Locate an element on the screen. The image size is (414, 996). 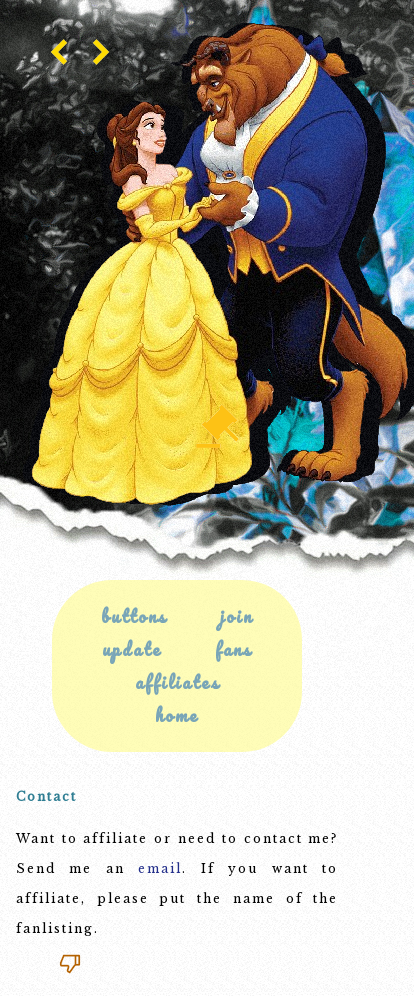
dislike or downvote content is located at coordinates (70, 963).